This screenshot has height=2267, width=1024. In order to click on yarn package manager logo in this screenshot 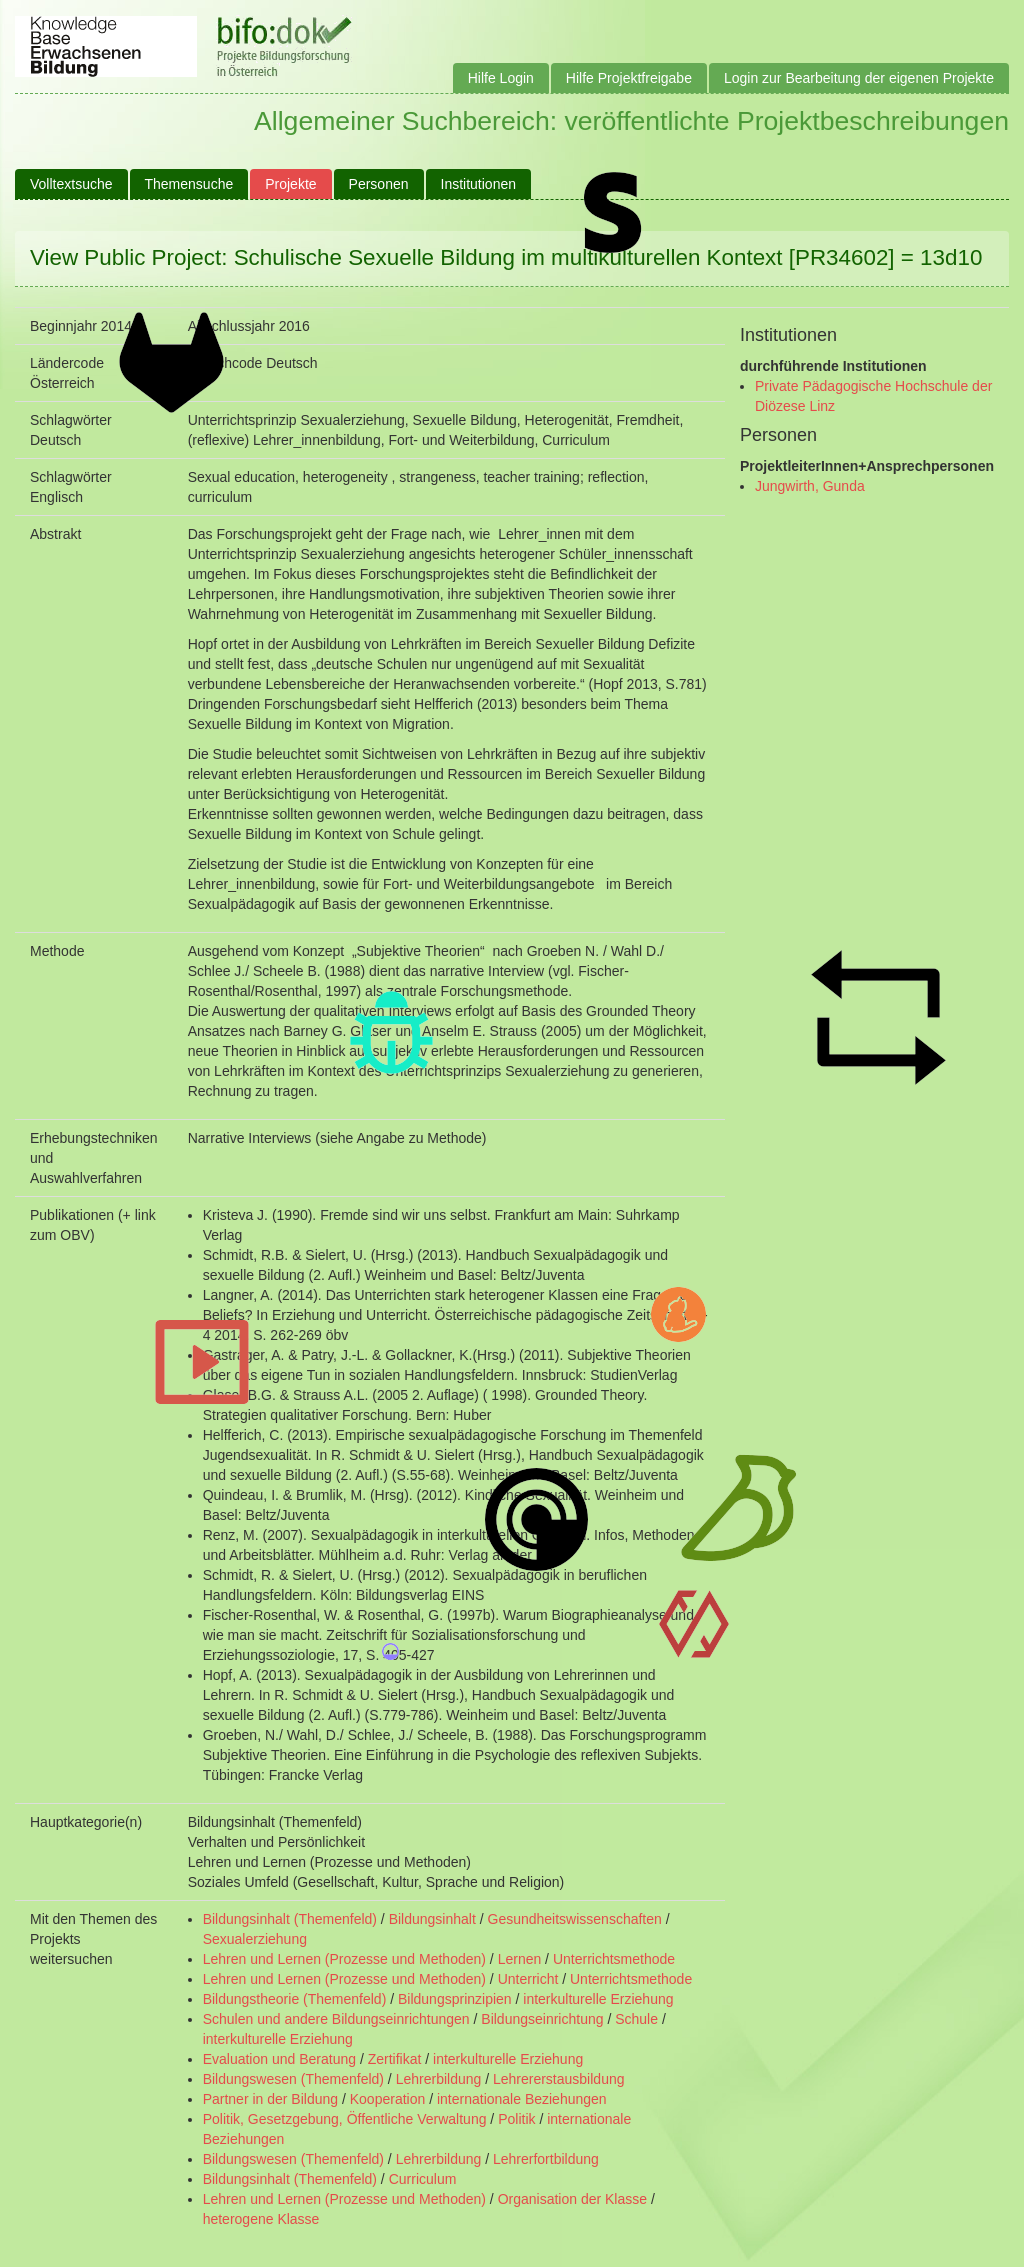, I will do `click(678, 1314)`.